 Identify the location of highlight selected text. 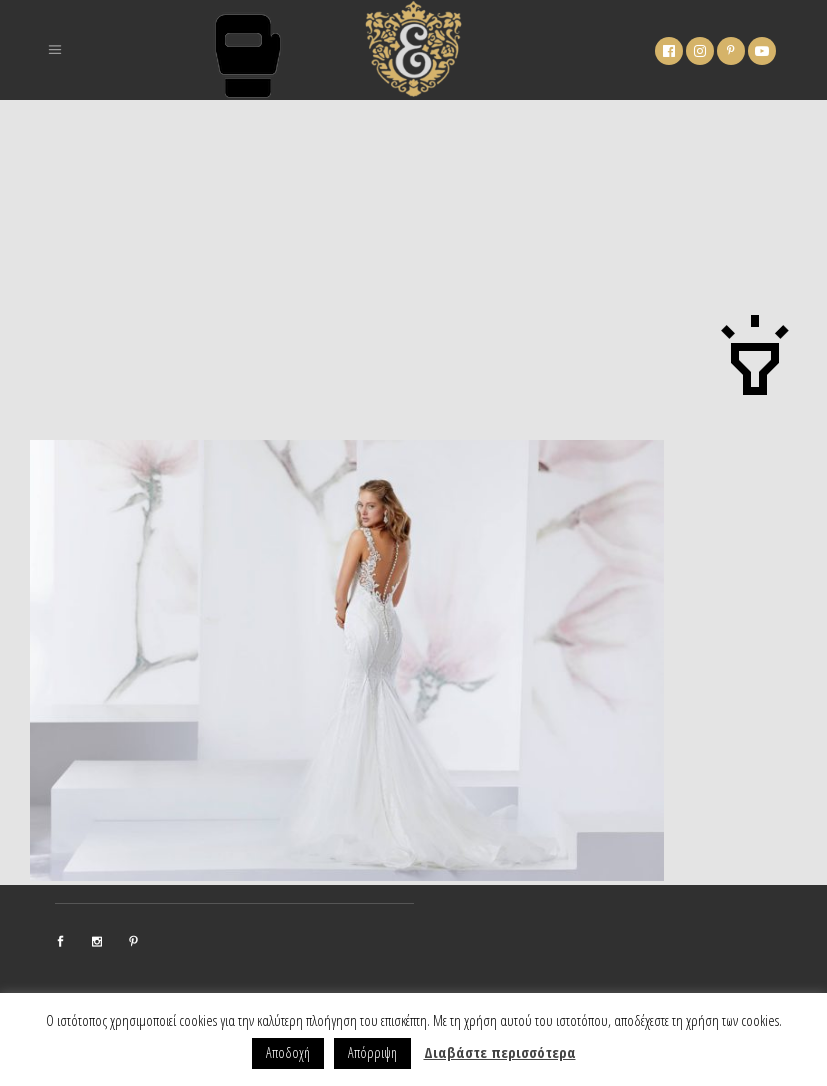
(755, 355).